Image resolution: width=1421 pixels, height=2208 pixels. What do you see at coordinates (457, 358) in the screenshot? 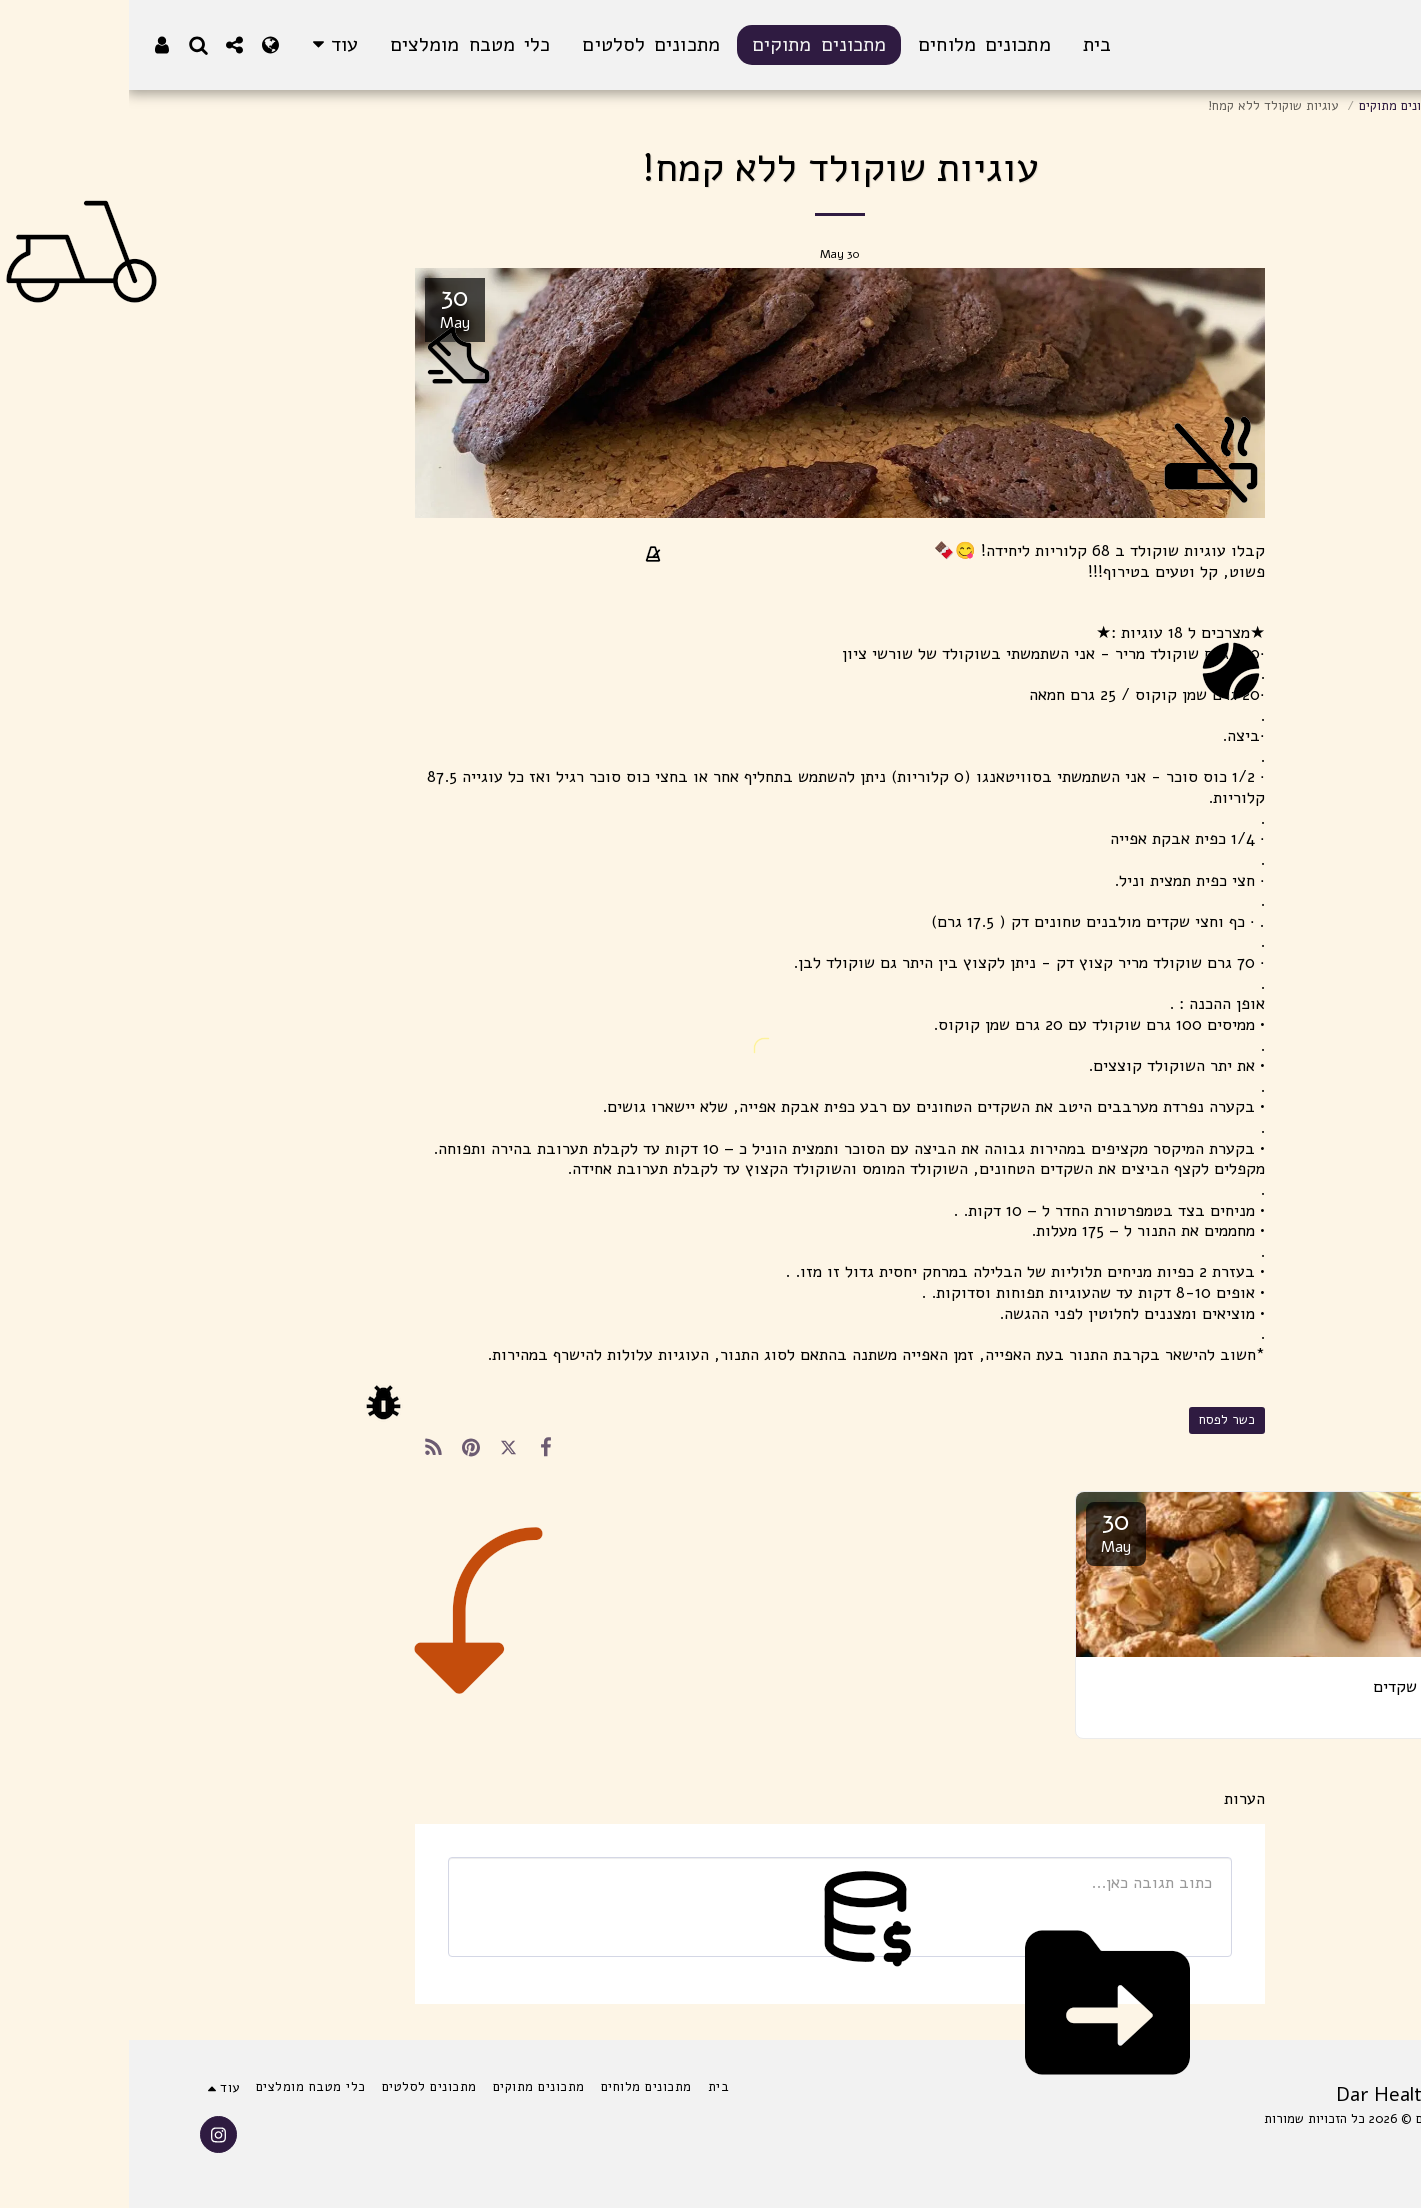
I see `start a run or workout activity` at bounding box center [457, 358].